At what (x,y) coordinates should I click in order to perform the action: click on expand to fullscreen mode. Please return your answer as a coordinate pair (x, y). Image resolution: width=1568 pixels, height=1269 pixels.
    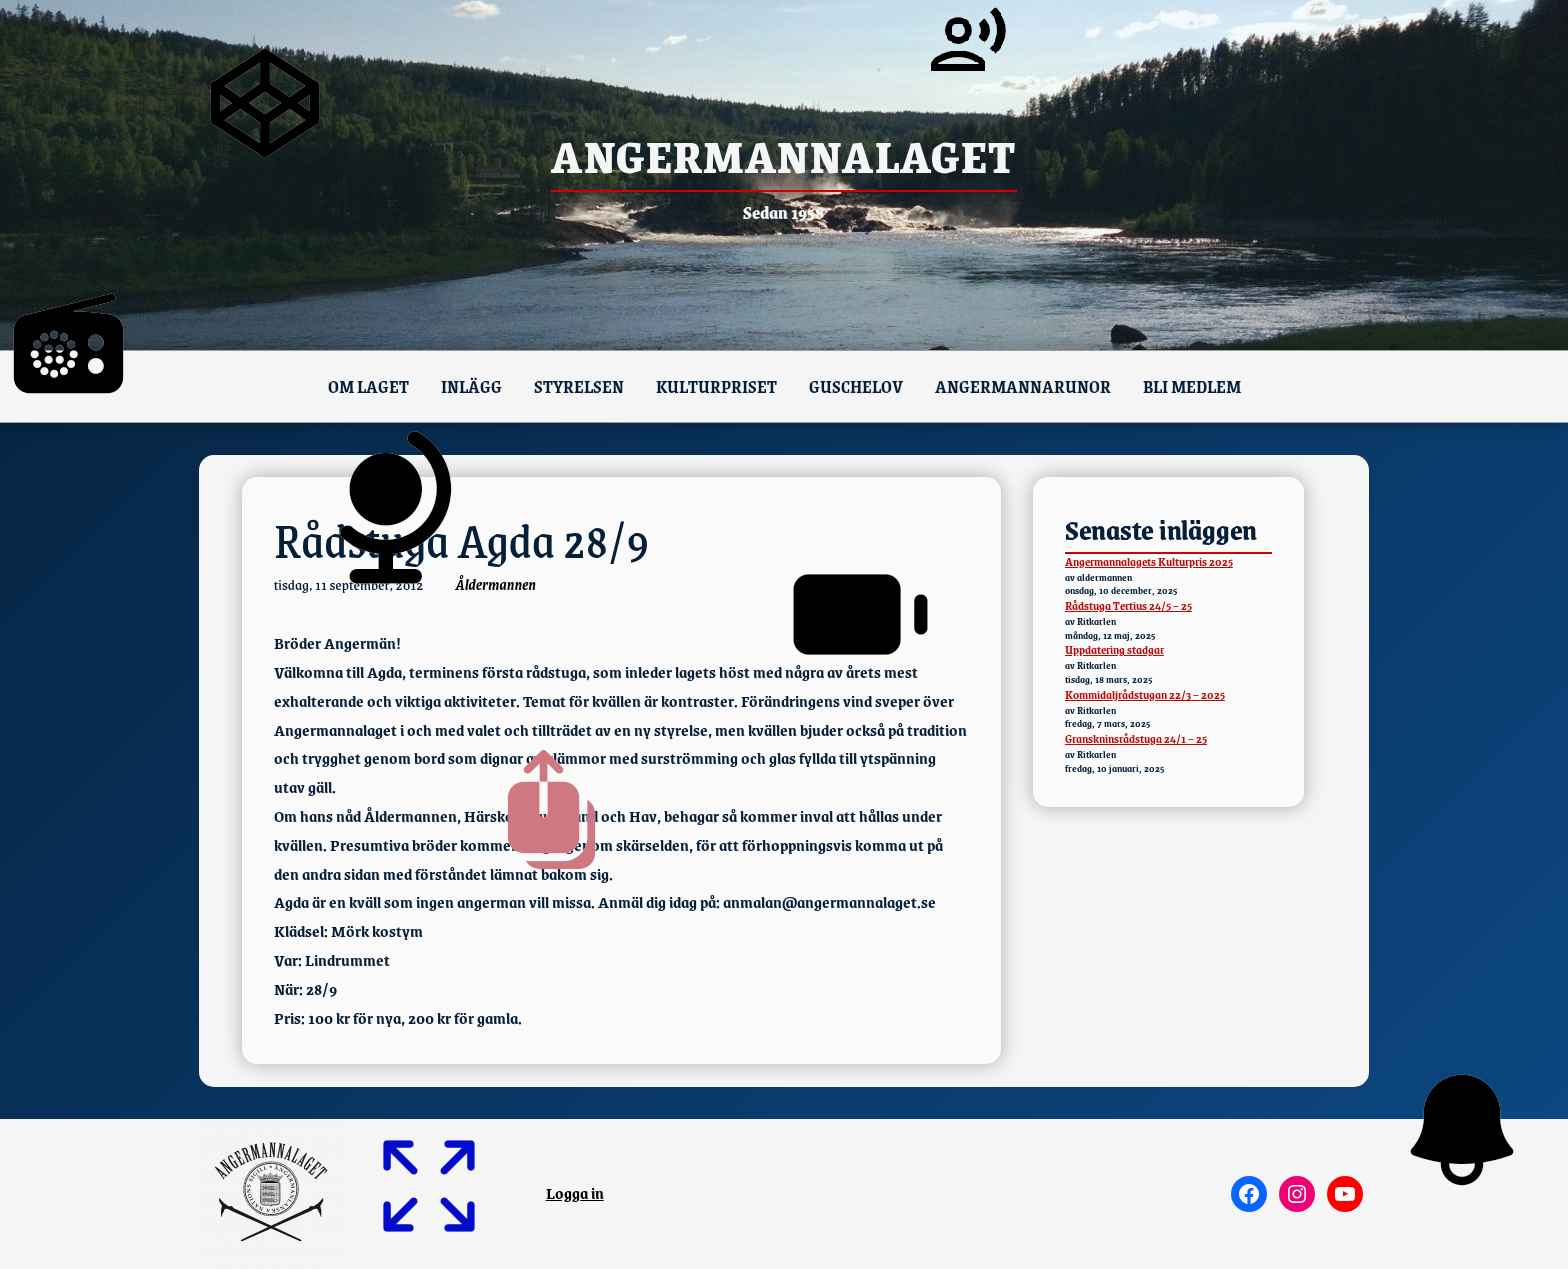
    Looking at the image, I should click on (429, 1186).